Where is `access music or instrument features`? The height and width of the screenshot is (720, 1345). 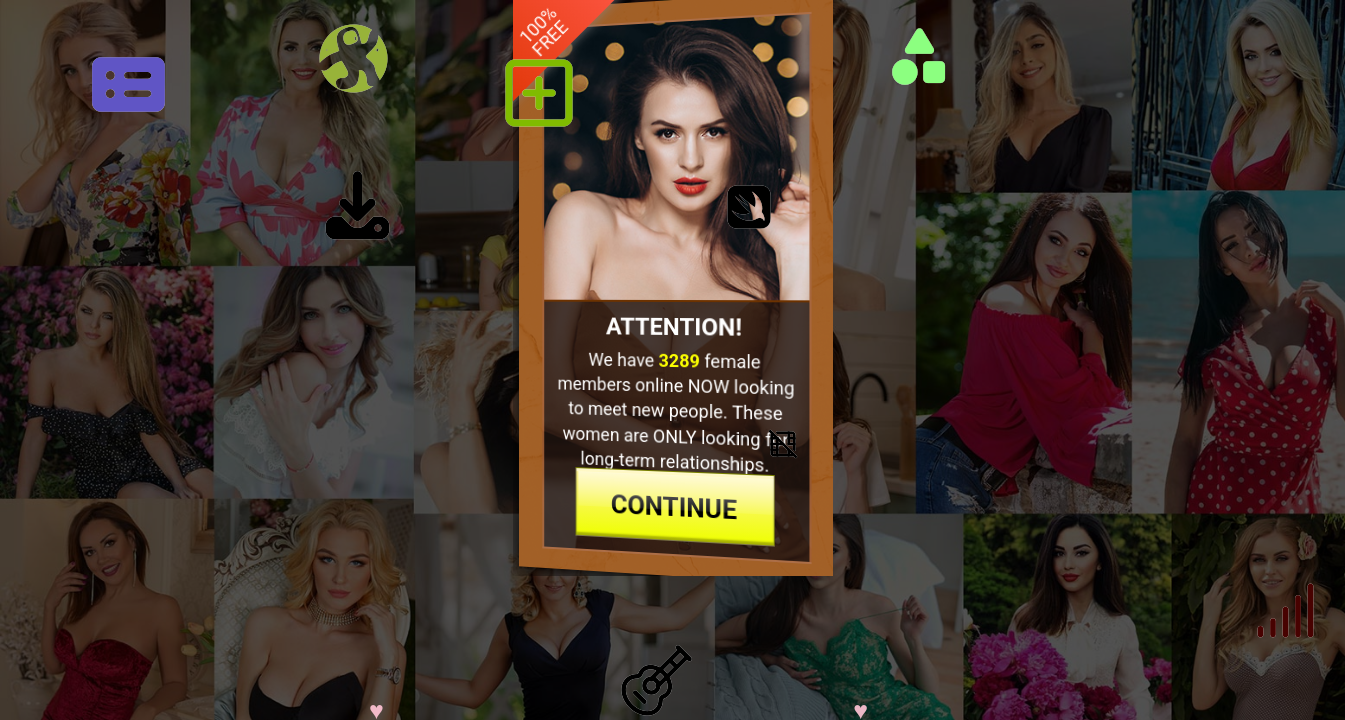
access music or instrument features is located at coordinates (656, 681).